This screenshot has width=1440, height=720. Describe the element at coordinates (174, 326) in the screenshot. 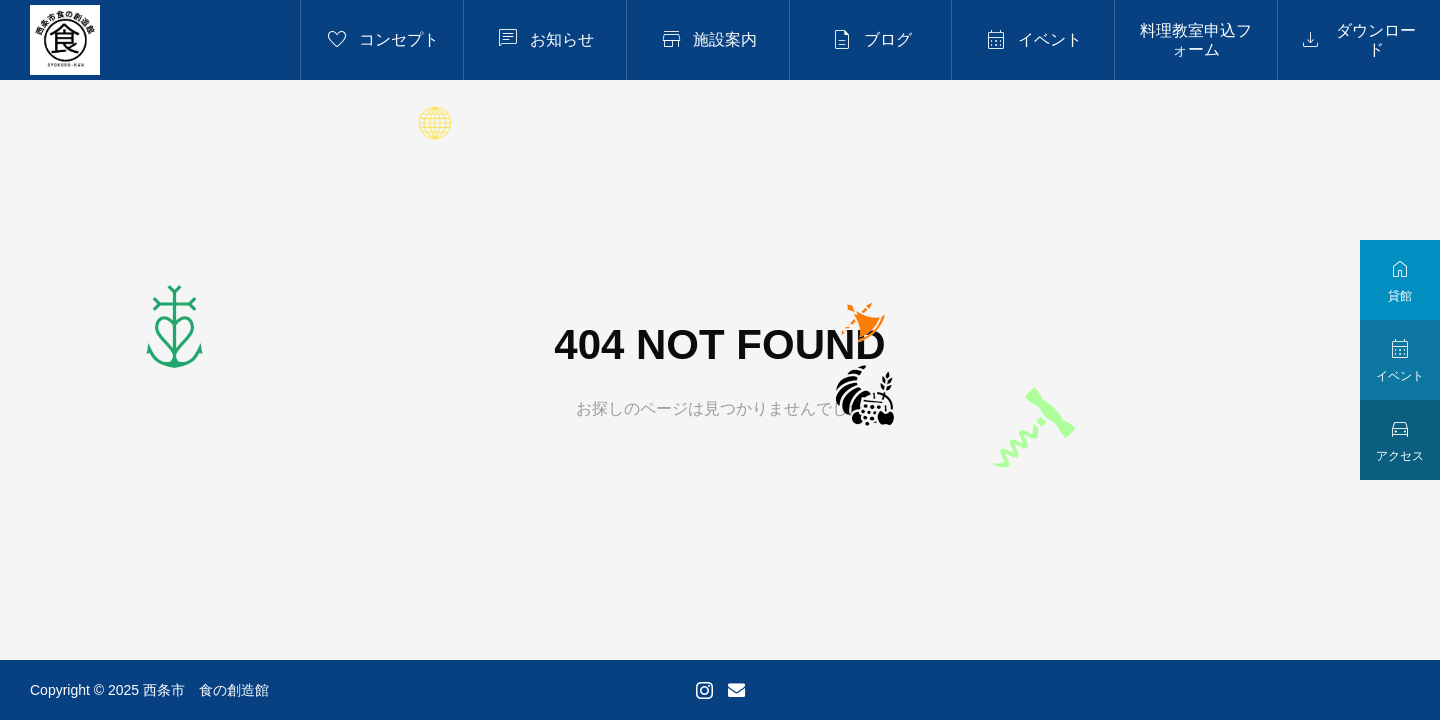

I see `camargue cross symbol representing faith, hope, and love` at that location.